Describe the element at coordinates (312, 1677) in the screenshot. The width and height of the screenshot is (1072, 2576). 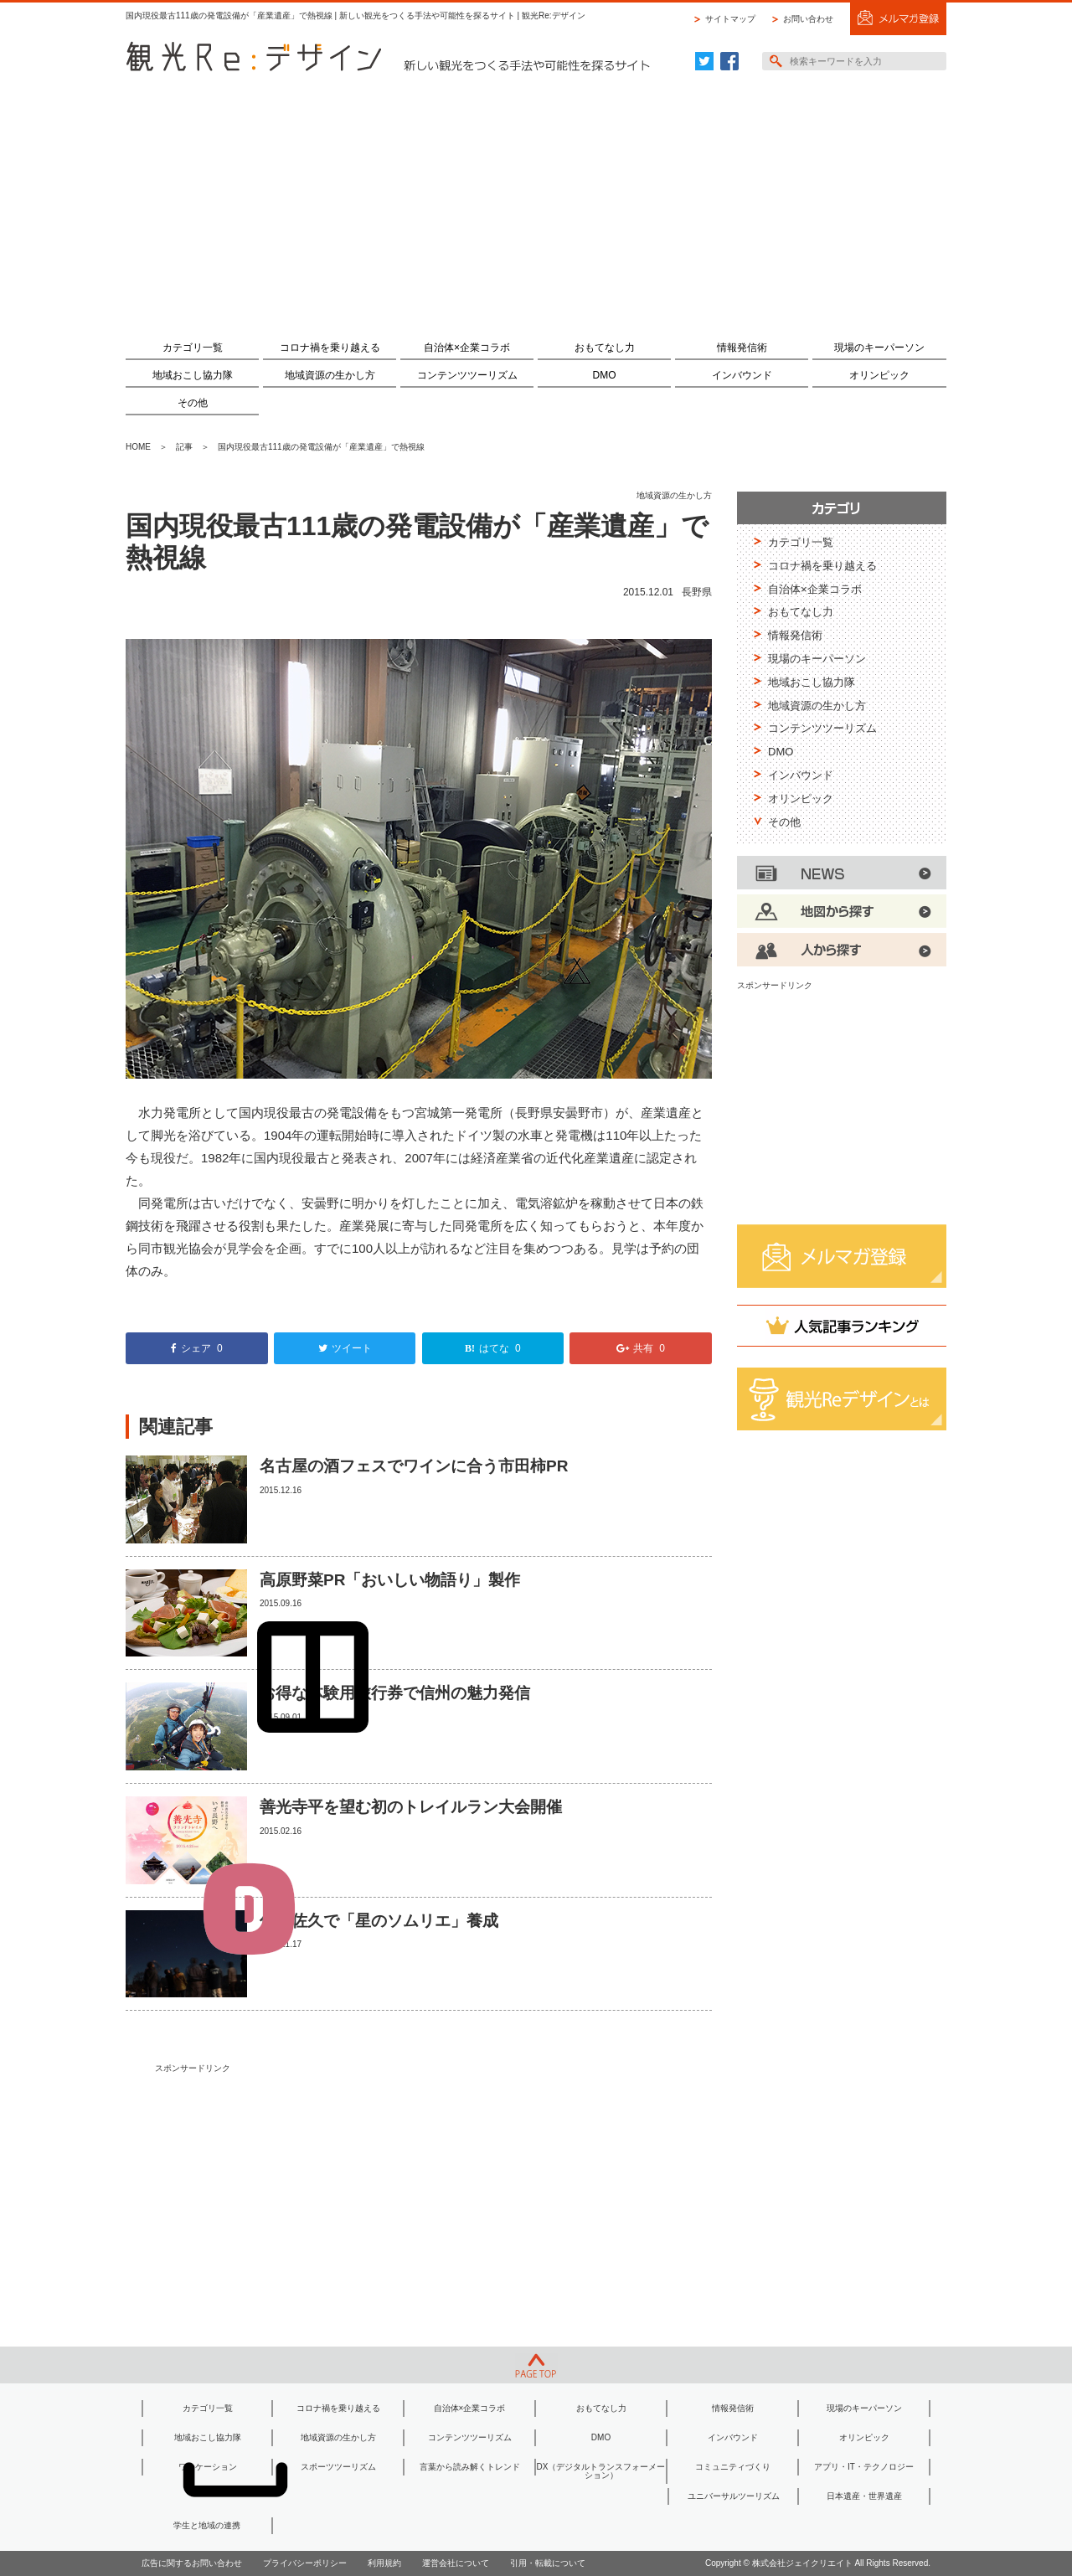
I see `split view horizontally` at that location.